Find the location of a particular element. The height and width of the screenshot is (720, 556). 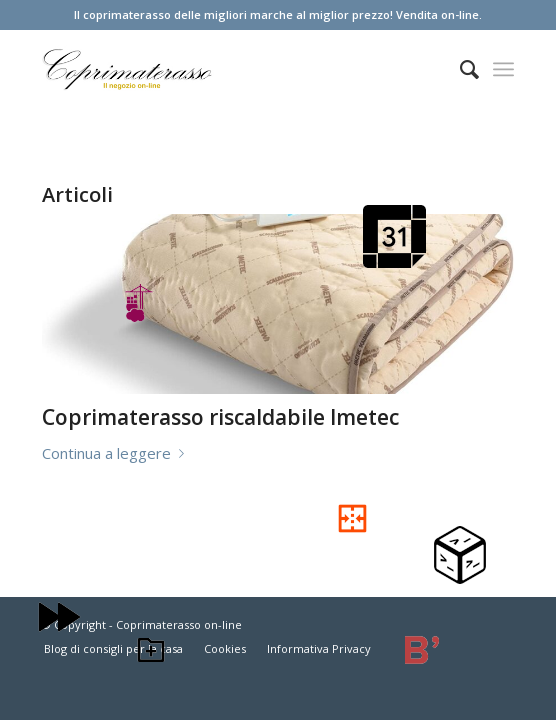

fast forward media playback is located at coordinates (58, 617).